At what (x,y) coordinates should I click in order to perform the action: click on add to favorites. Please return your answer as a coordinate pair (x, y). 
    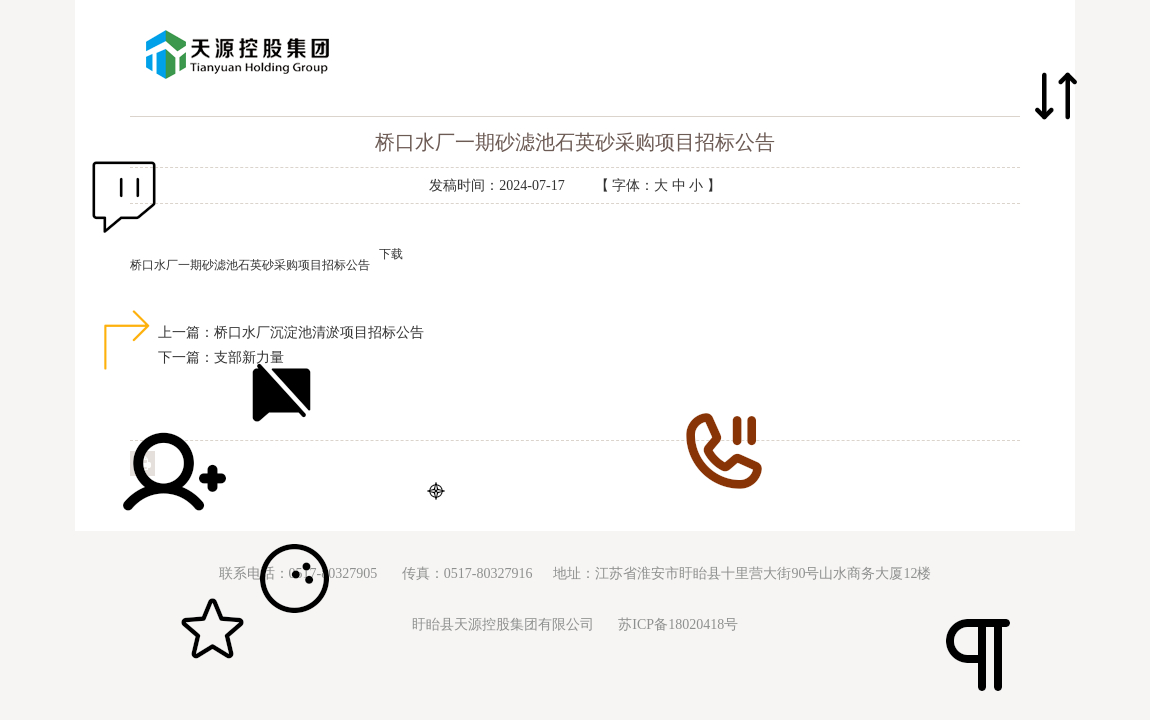
    Looking at the image, I should click on (212, 629).